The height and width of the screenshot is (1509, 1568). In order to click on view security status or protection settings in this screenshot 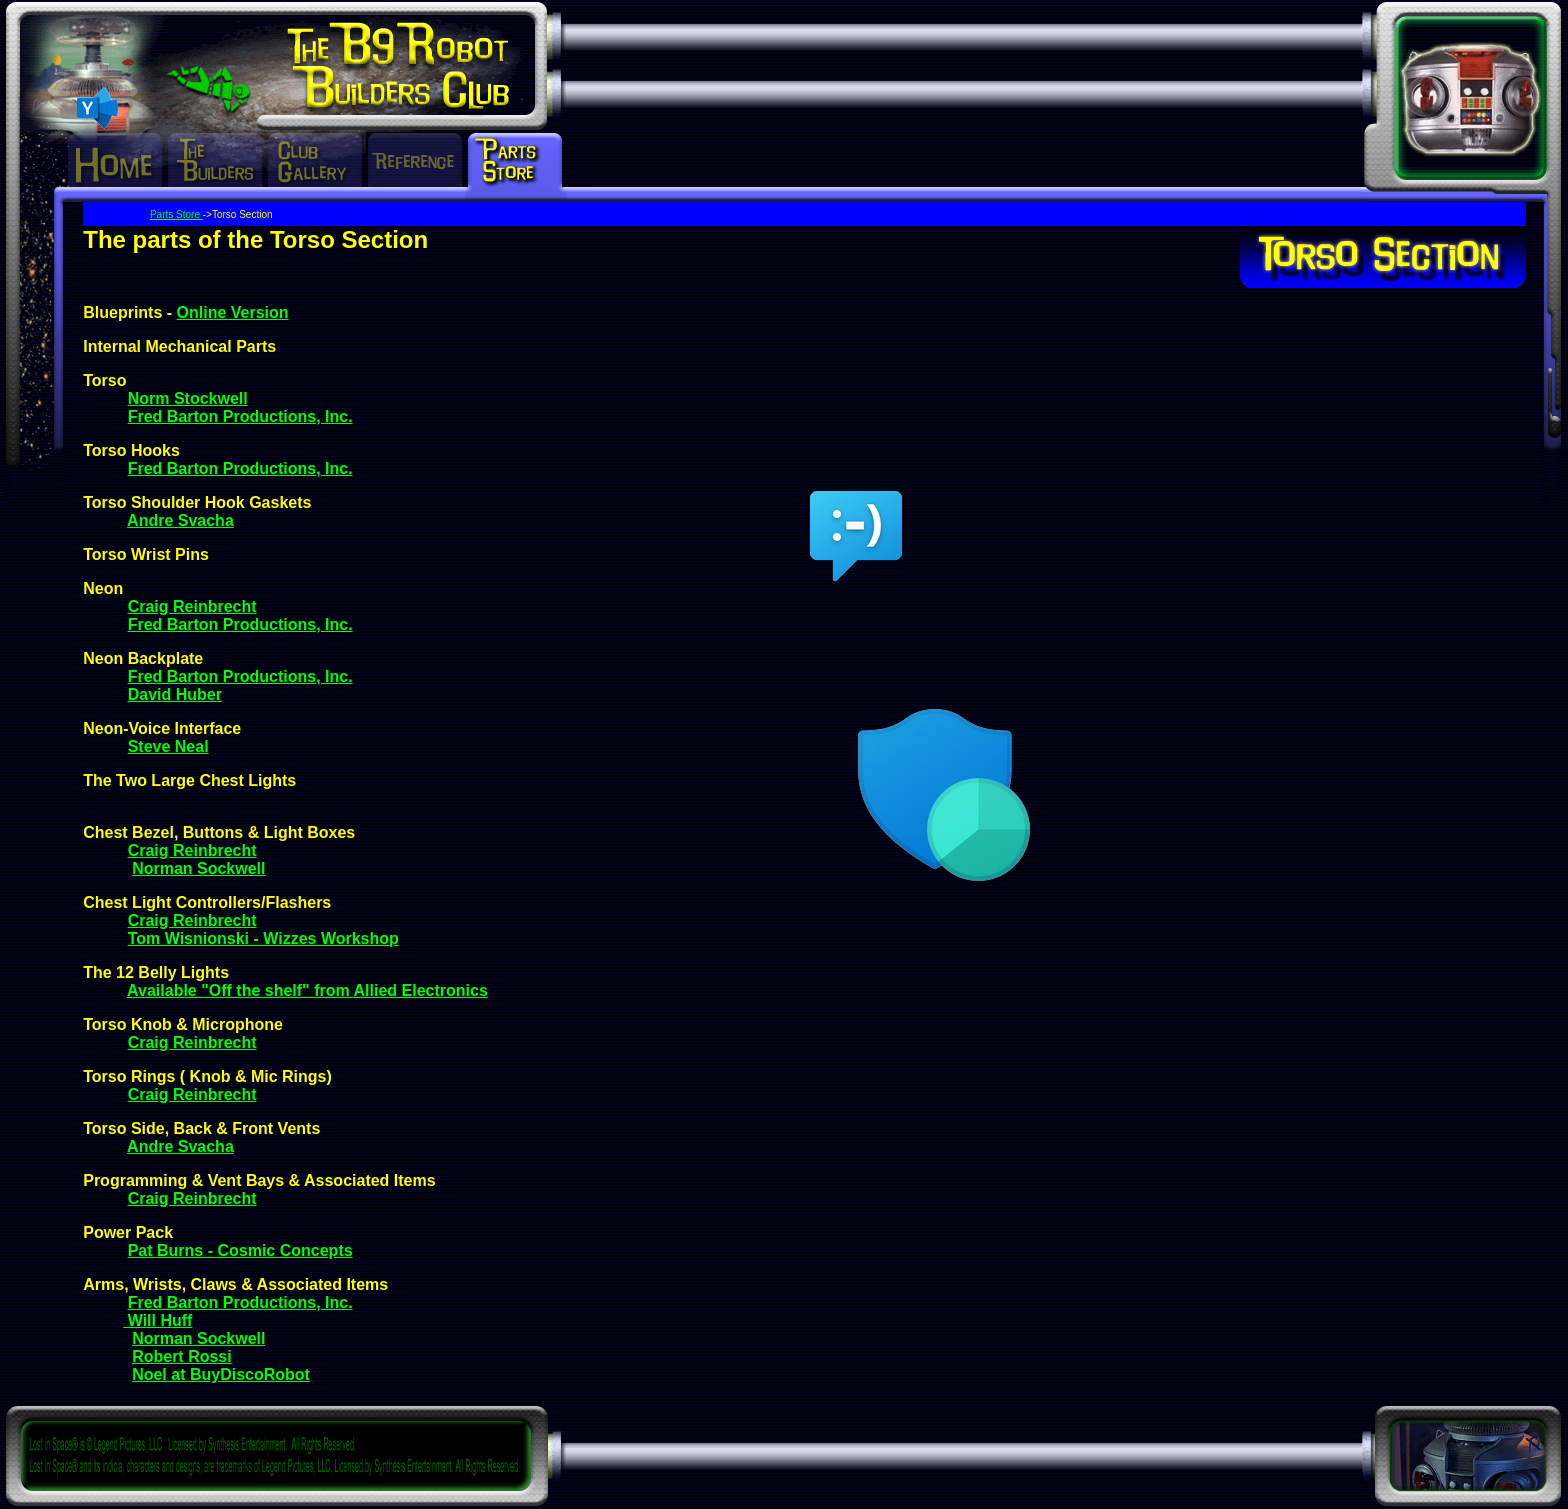, I will do `click(944, 795)`.